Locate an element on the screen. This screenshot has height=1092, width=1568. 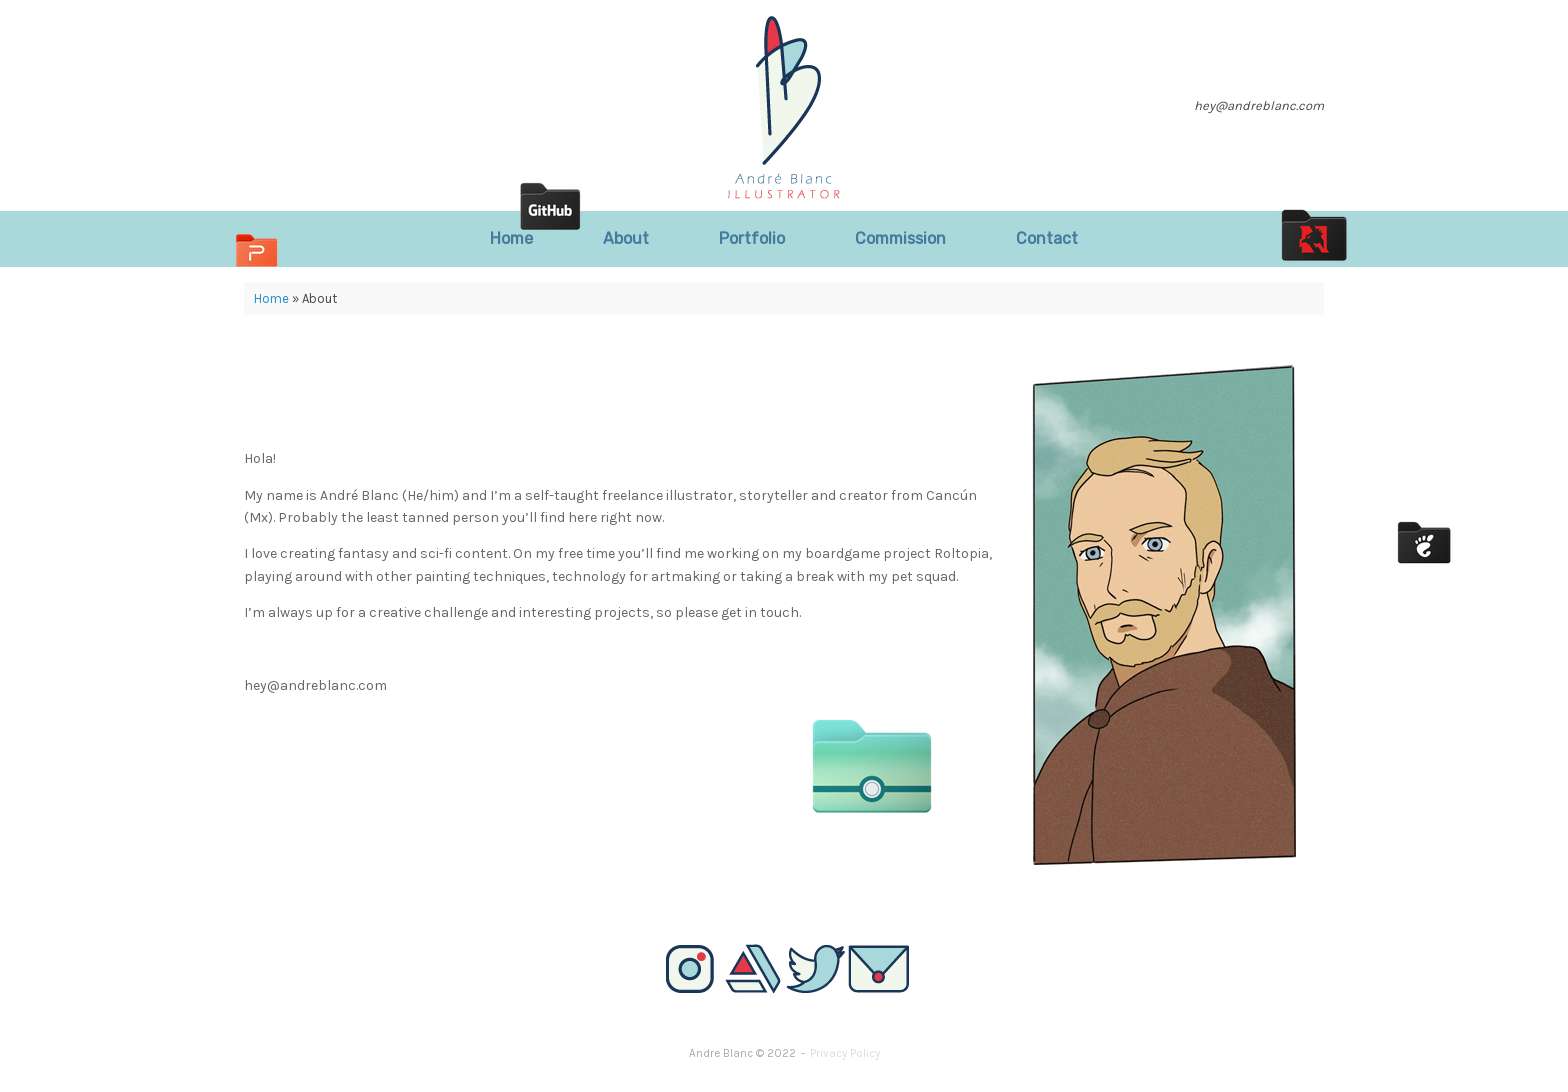
open github repositories folder is located at coordinates (550, 208).